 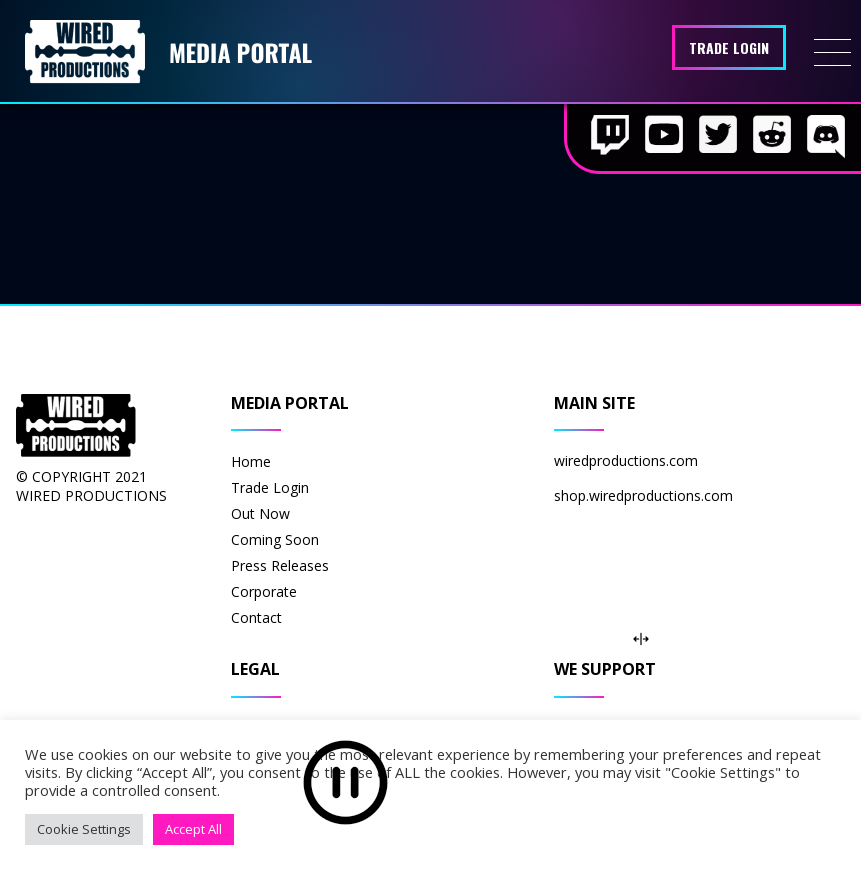 I want to click on pause media playback, so click(x=345, y=782).